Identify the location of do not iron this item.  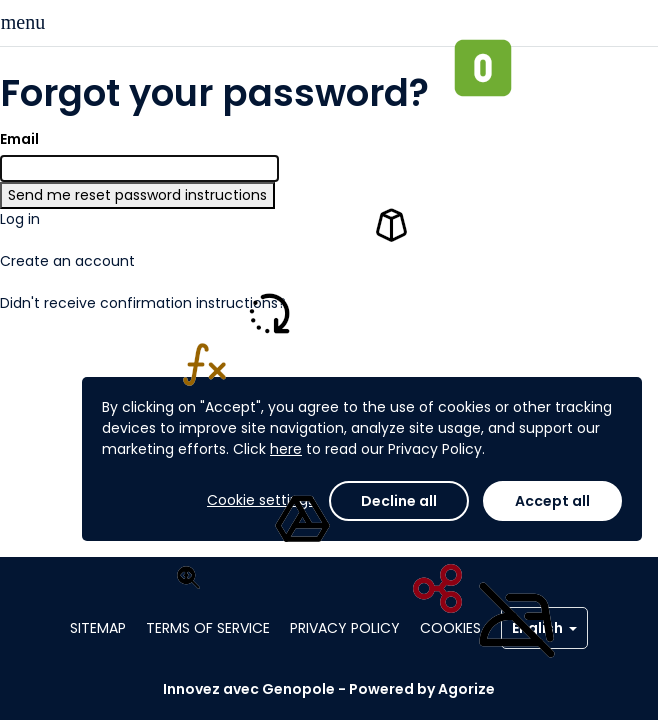
(517, 620).